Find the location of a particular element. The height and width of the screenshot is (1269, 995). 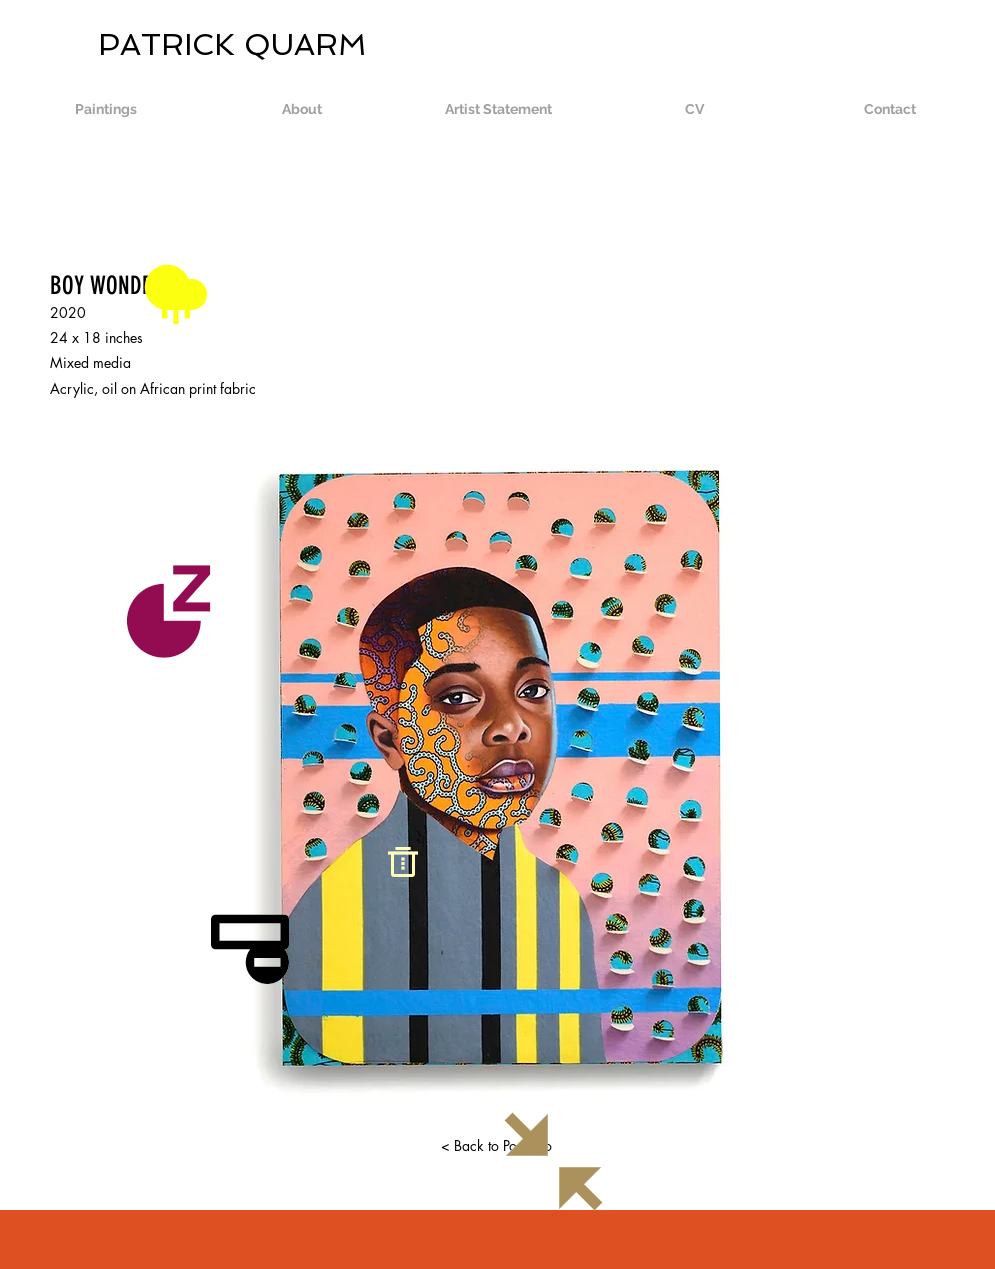

collapse or minimize an expanded view is located at coordinates (553, 1161).